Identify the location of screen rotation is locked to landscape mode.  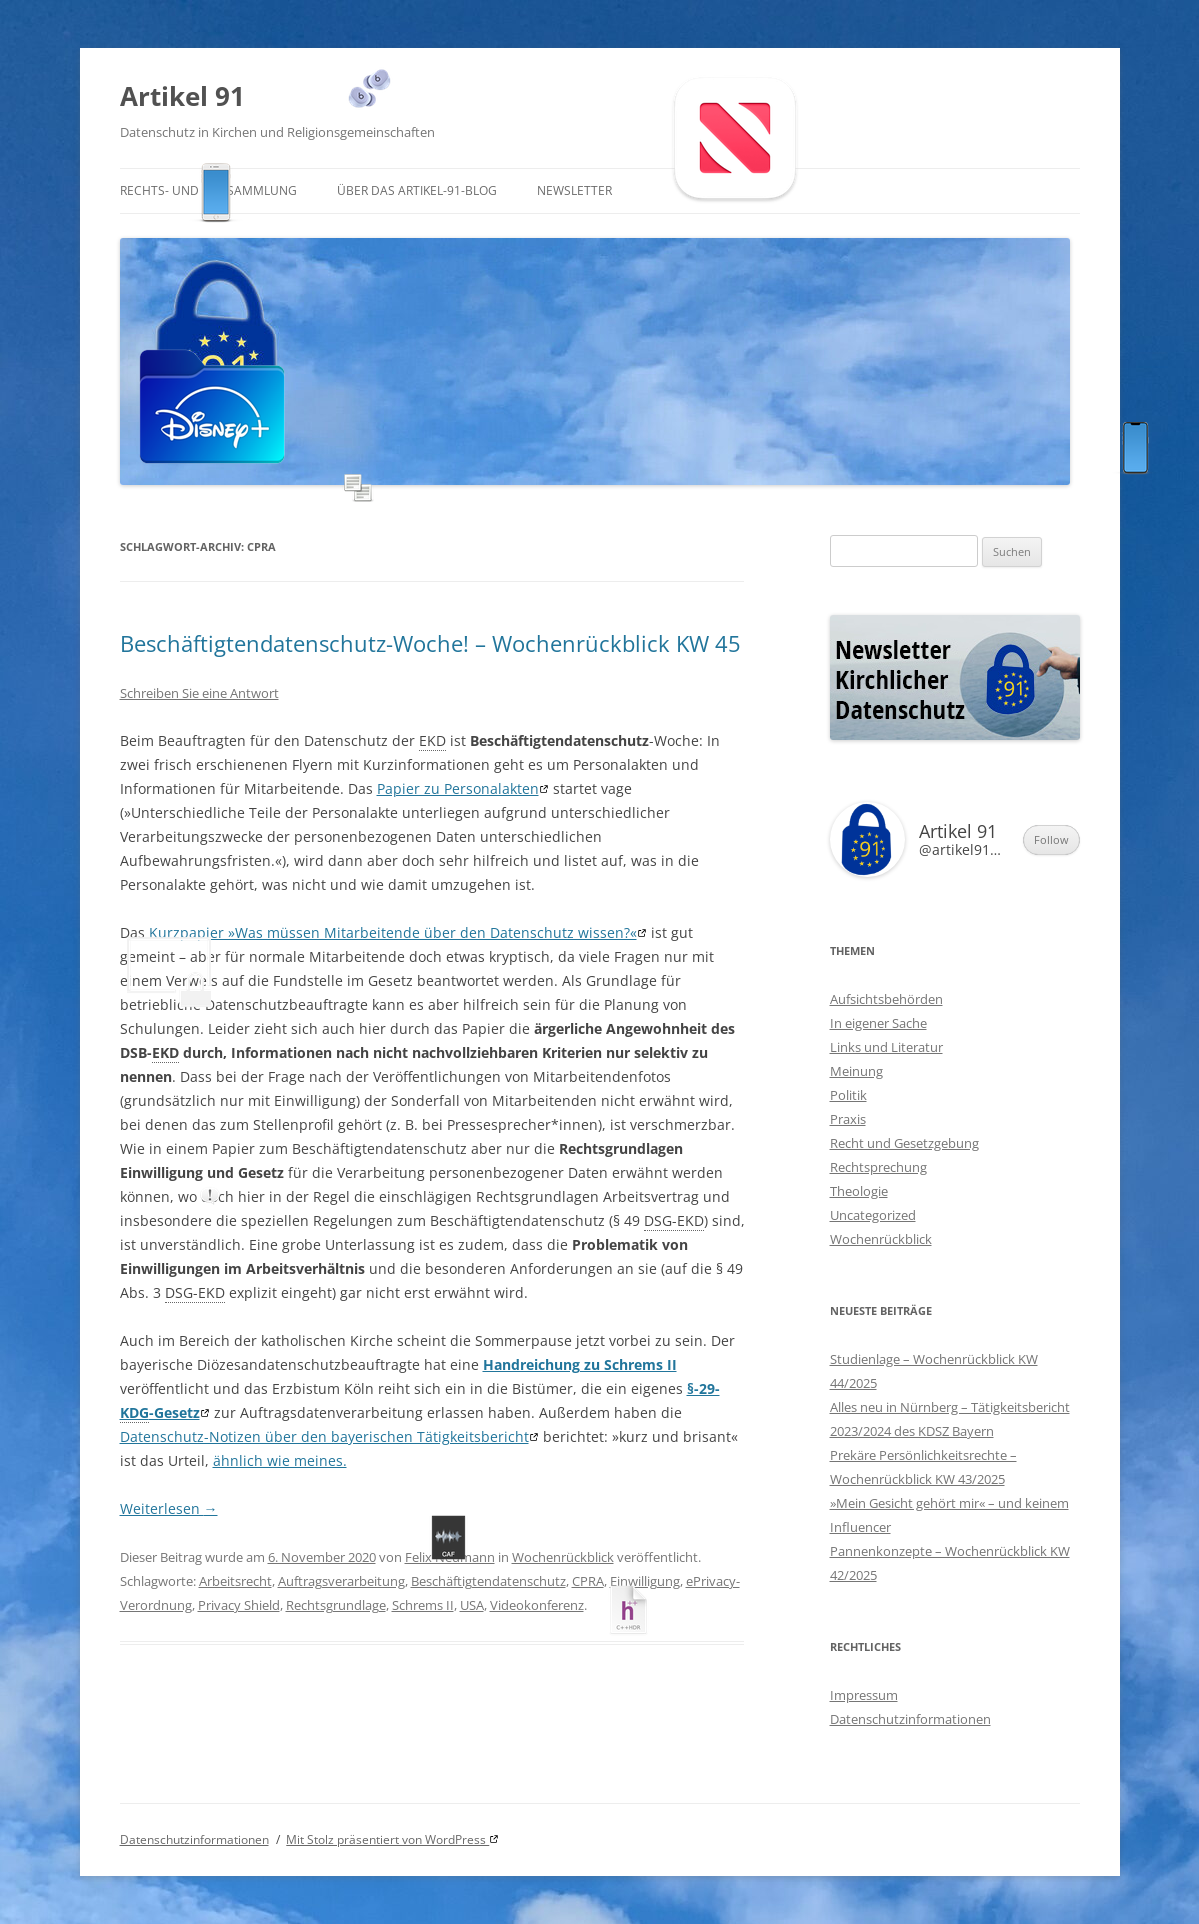
(169, 972).